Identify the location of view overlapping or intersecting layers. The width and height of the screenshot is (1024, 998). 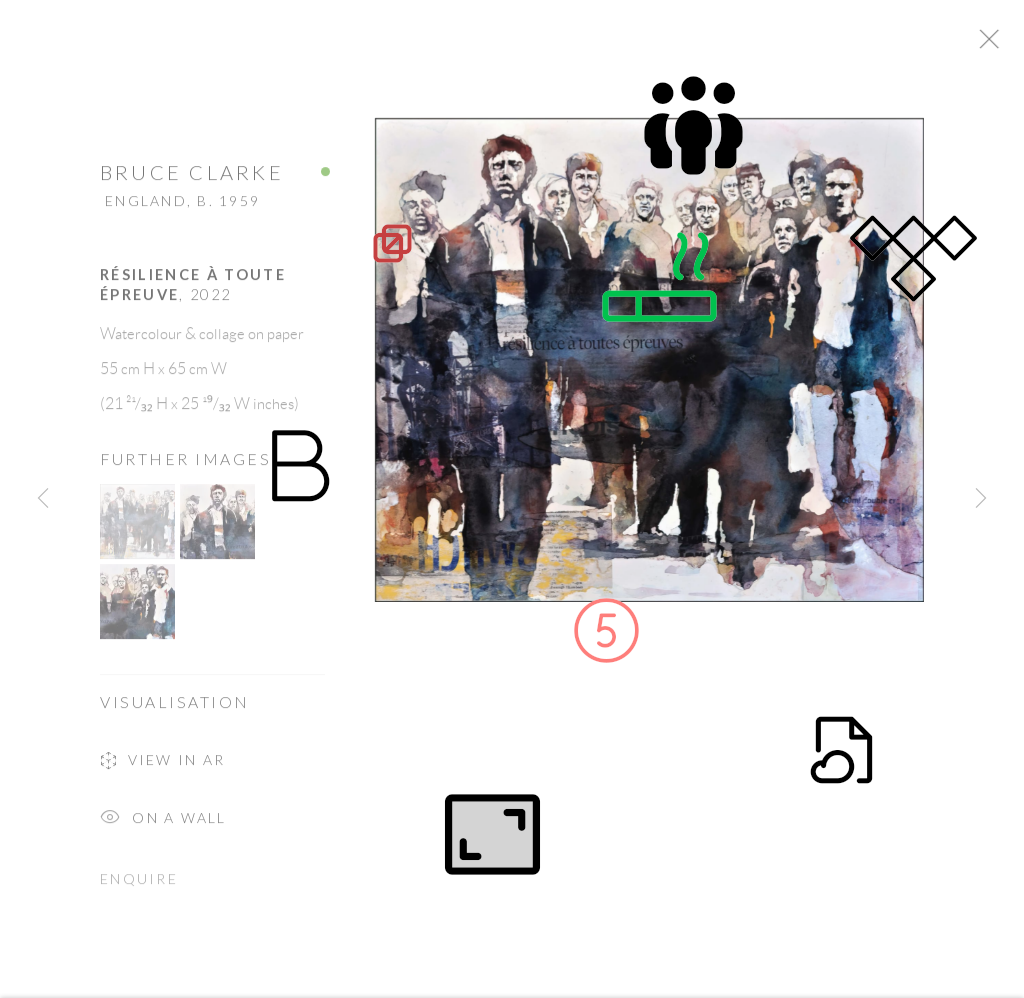
(392, 243).